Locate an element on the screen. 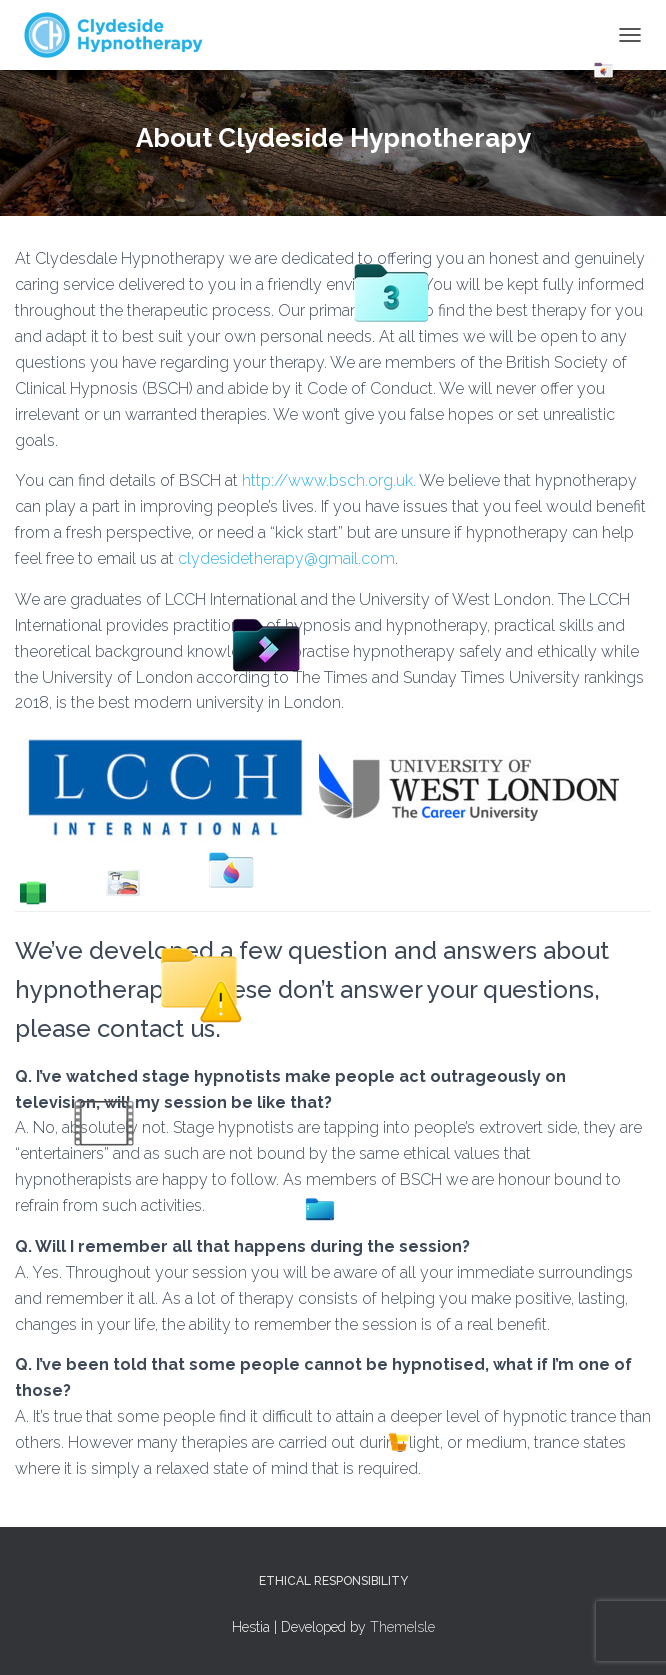 The height and width of the screenshot is (1675, 666). open folder containing paint or art application files is located at coordinates (231, 871).